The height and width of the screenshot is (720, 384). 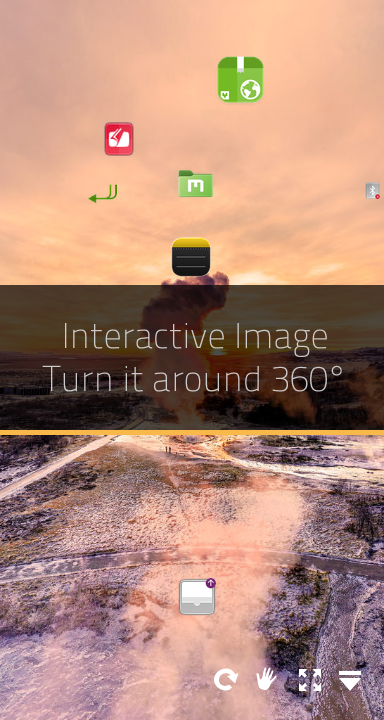 What do you see at coordinates (119, 139) in the screenshot?
I see `open an eps vector file` at bounding box center [119, 139].